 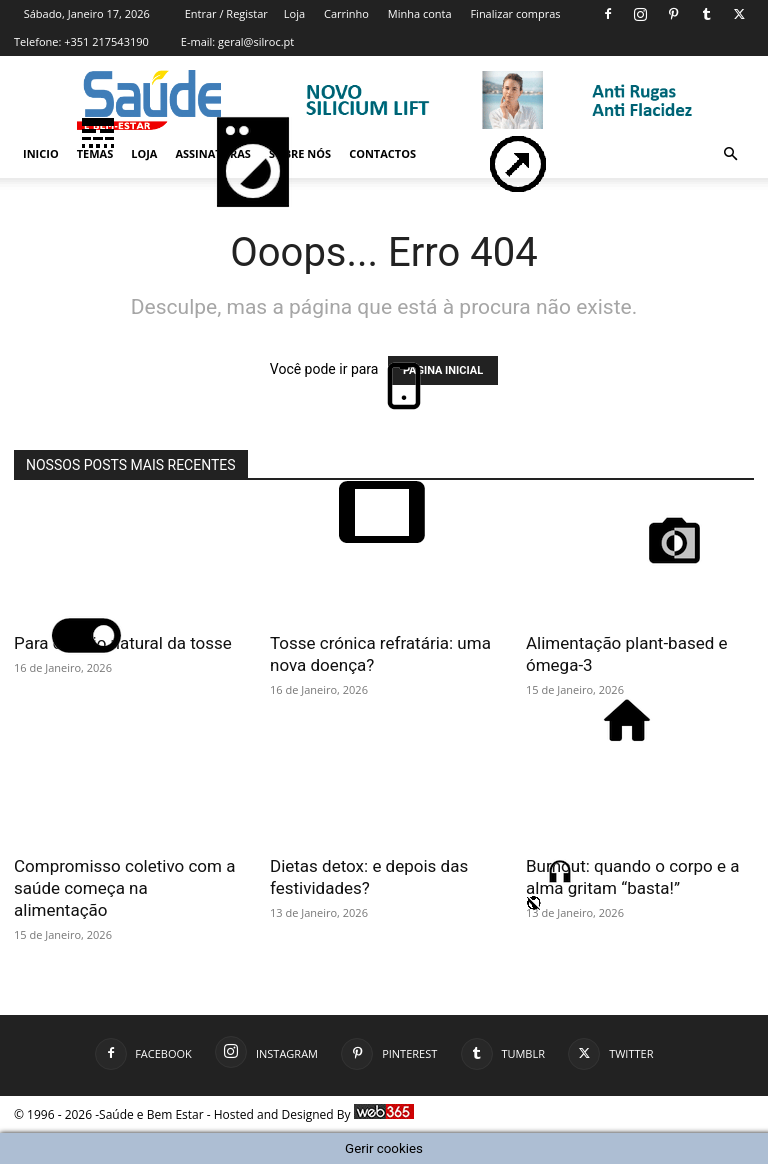 What do you see at coordinates (674, 540) in the screenshot?
I see `apply black and white filter to photo` at bounding box center [674, 540].